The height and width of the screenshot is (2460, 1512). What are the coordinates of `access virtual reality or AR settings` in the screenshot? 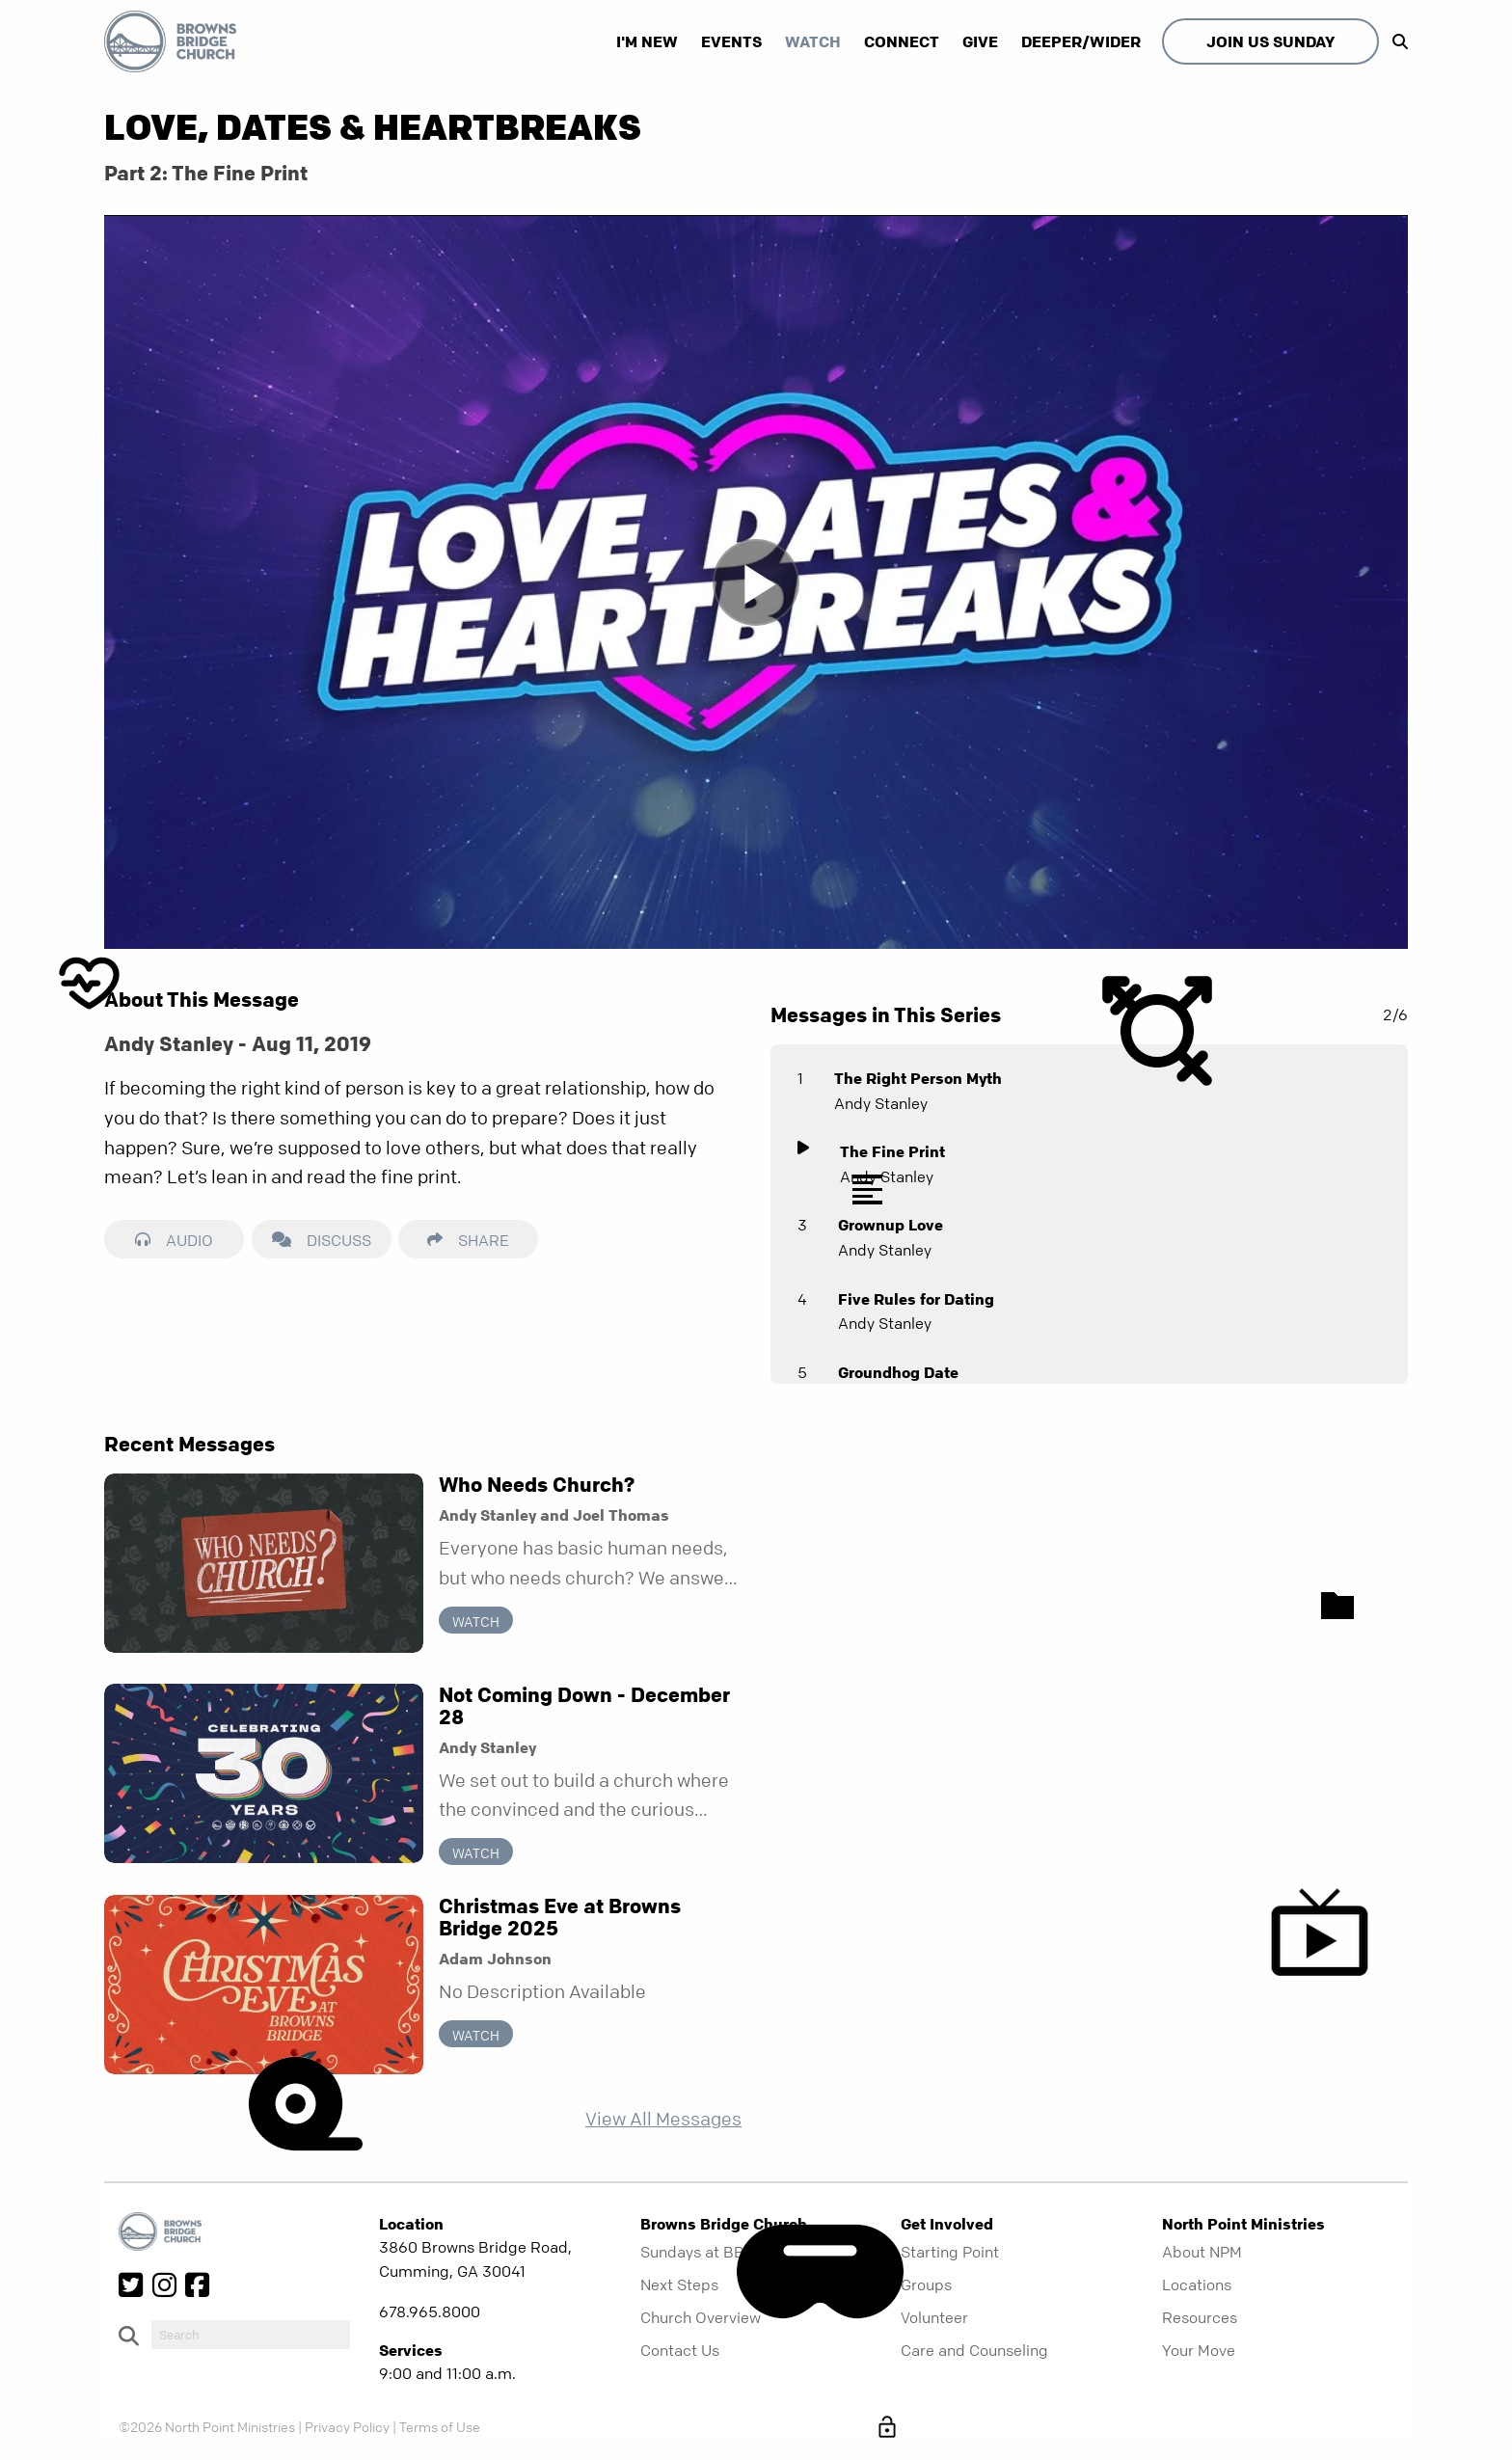 It's located at (820, 2271).